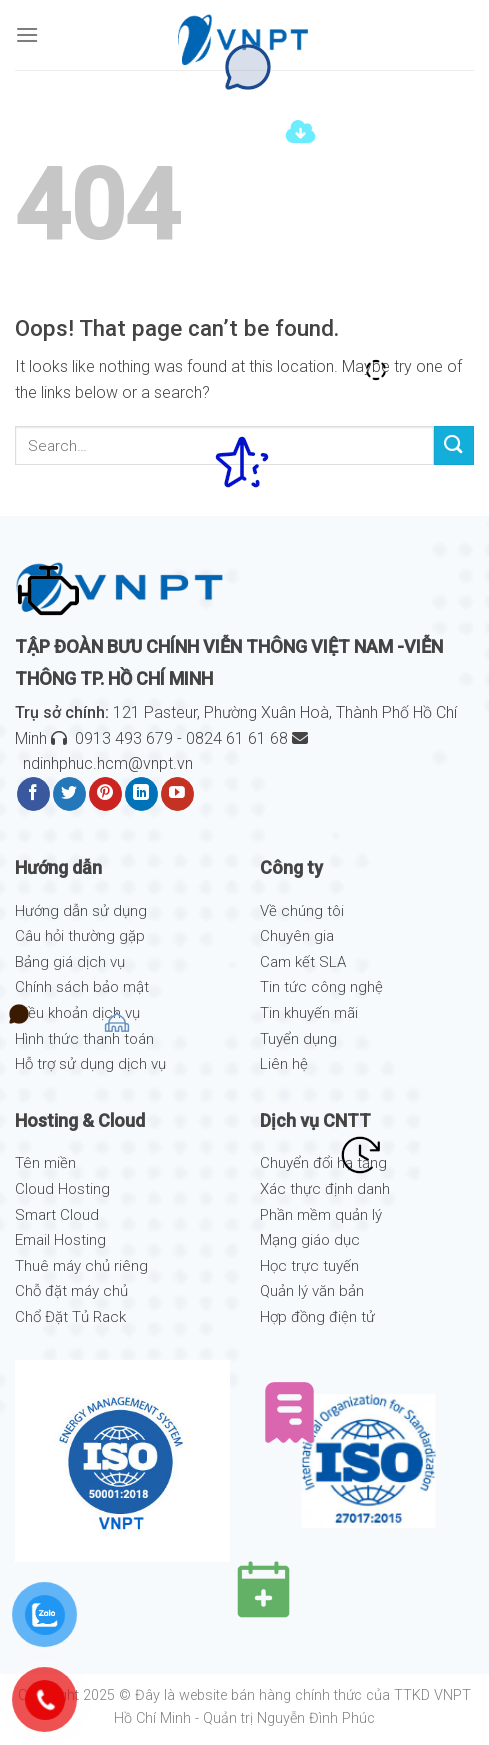 Image resolution: width=489 pixels, height=1745 pixels. What do you see at coordinates (117, 1023) in the screenshot?
I see `find nearby mosques` at bounding box center [117, 1023].